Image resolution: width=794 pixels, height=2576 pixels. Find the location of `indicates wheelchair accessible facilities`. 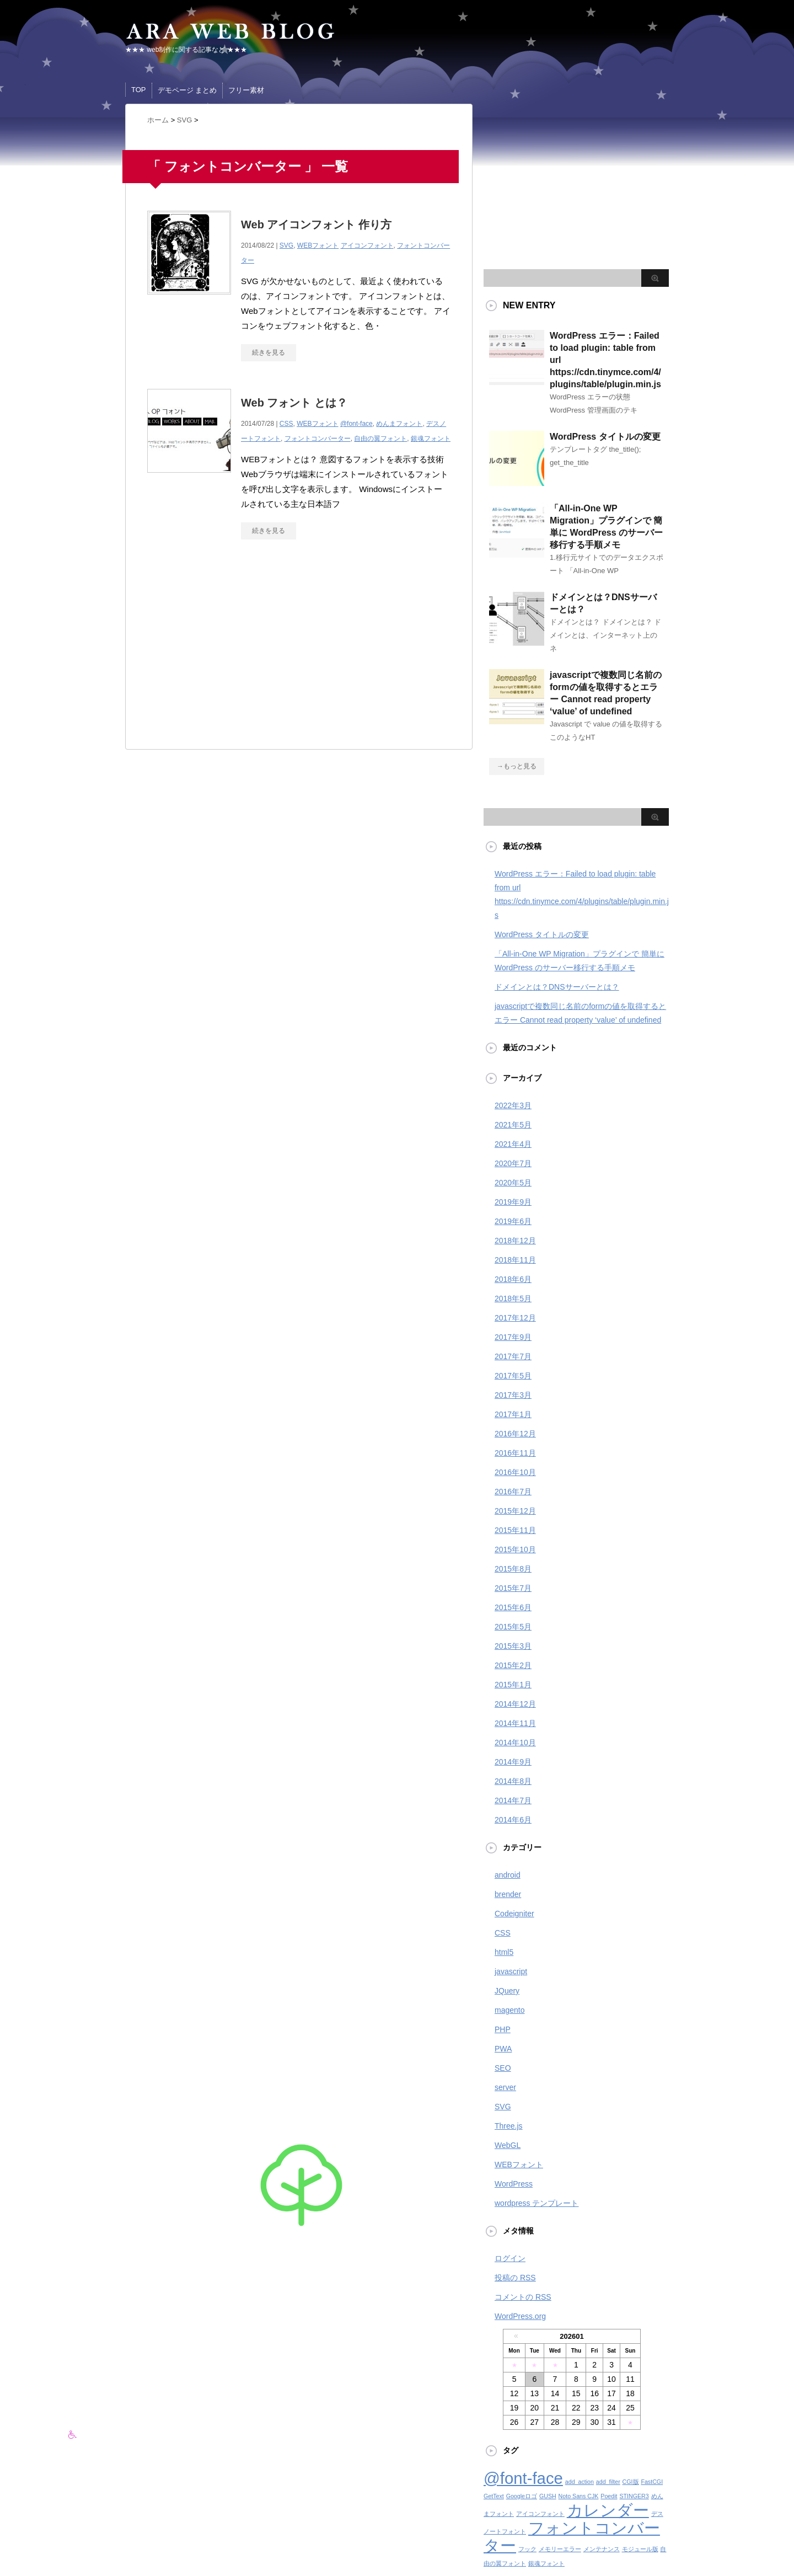

indicates wheelchair accessible facilities is located at coordinates (72, 2435).